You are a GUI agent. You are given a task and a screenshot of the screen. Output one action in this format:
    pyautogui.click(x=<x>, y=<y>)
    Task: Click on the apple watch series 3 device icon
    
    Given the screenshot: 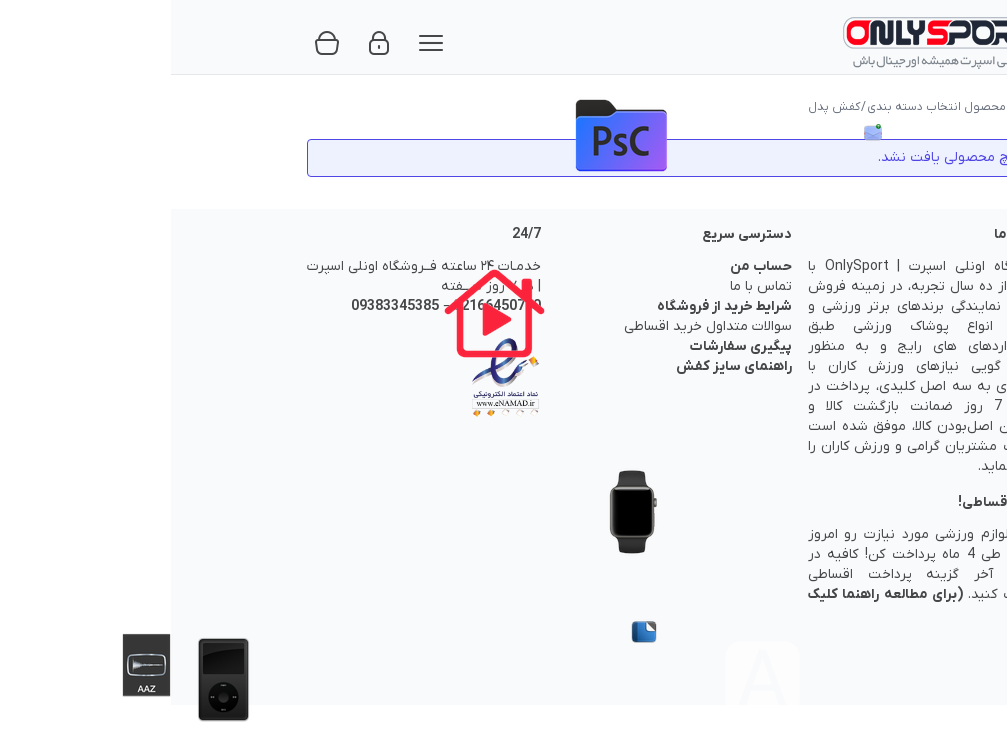 What is the action you would take?
    pyautogui.click(x=632, y=512)
    